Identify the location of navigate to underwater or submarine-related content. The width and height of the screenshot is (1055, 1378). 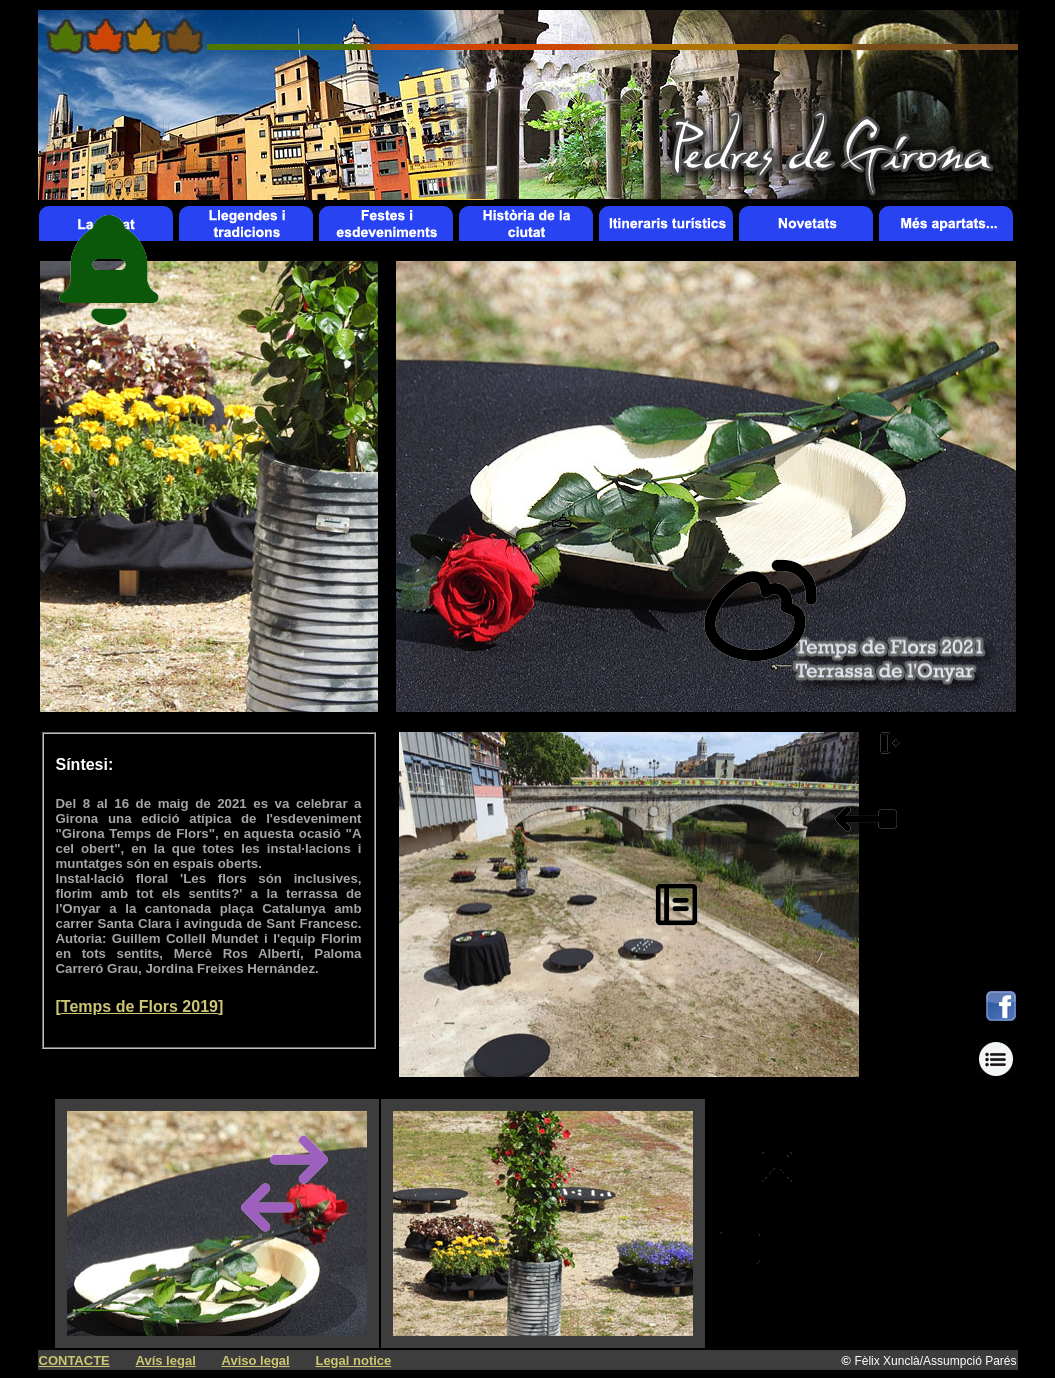
(561, 521).